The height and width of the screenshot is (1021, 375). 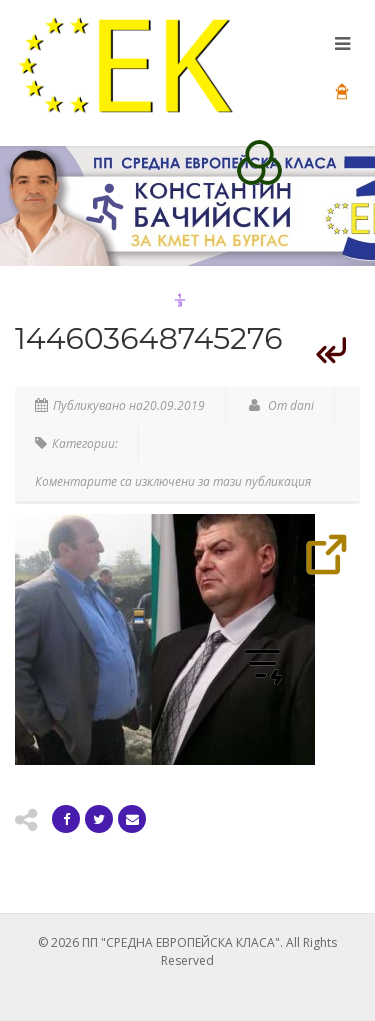 What do you see at coordinates (139, 616) in the screenshot?
I see `access removable storage device` at bounding box center [139, 616].